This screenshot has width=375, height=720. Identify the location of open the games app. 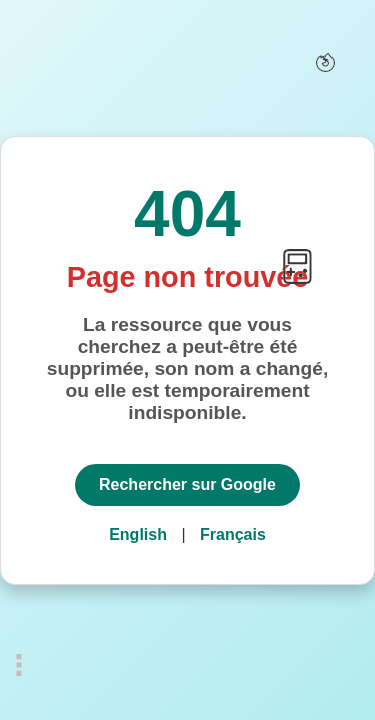
(298, 266).